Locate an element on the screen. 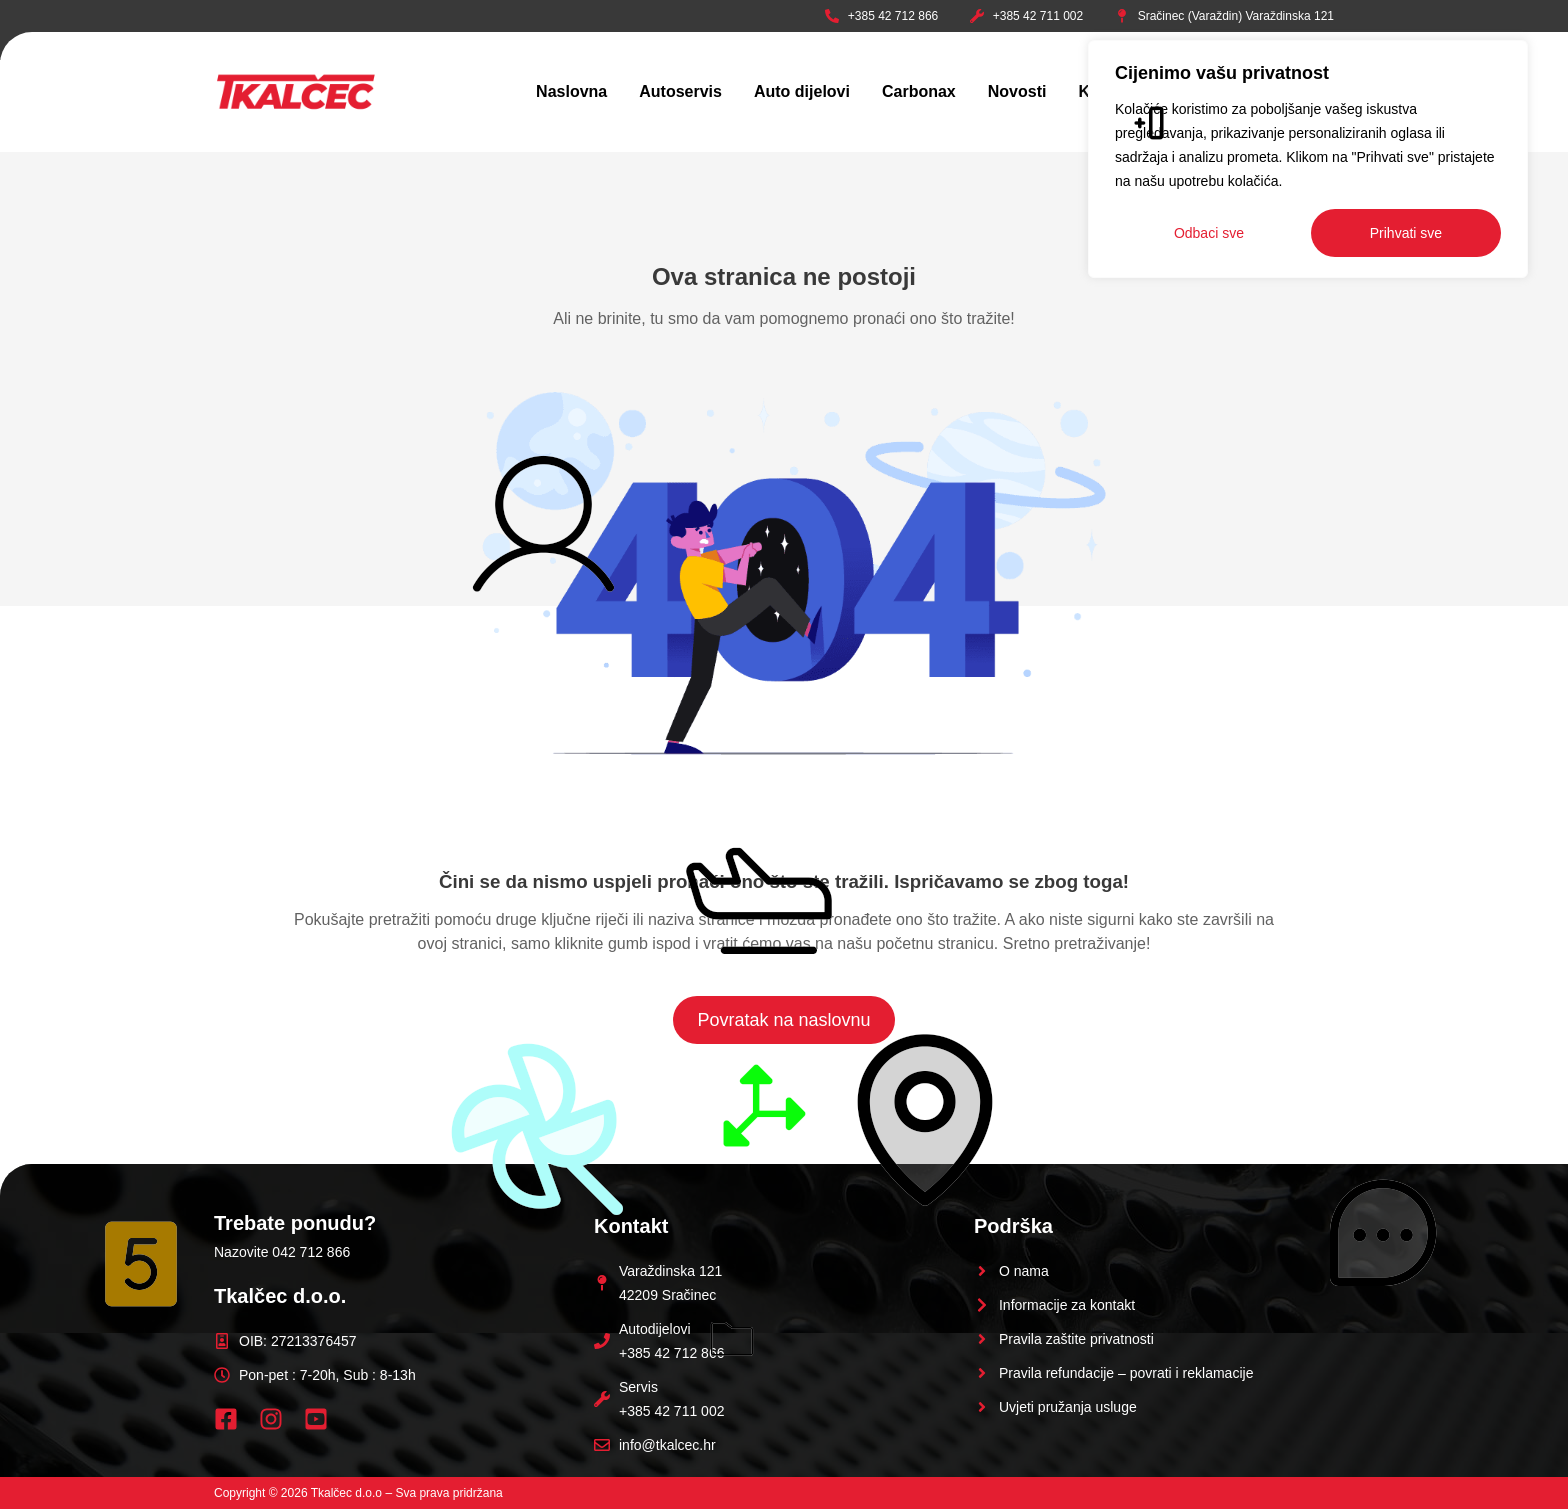 Image resolution: width=1568 pixels, height=1509 pixels. indicates the number five in a sequence or list is located at coordinates (141, 1264).